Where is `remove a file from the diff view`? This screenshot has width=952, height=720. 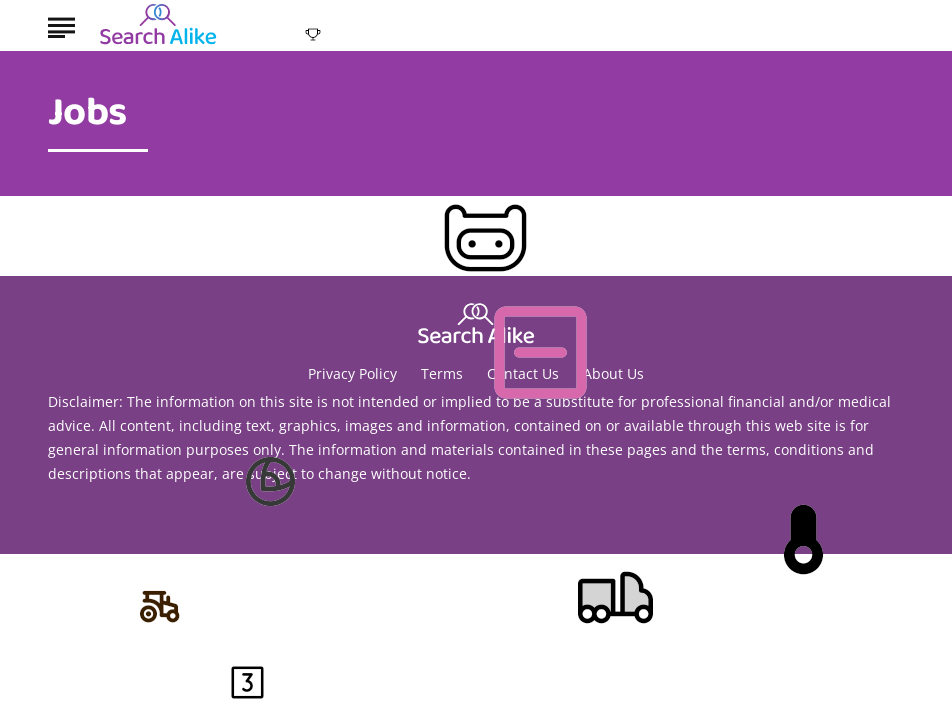 remove a file from the diff view is located at coordinates (540, 352).